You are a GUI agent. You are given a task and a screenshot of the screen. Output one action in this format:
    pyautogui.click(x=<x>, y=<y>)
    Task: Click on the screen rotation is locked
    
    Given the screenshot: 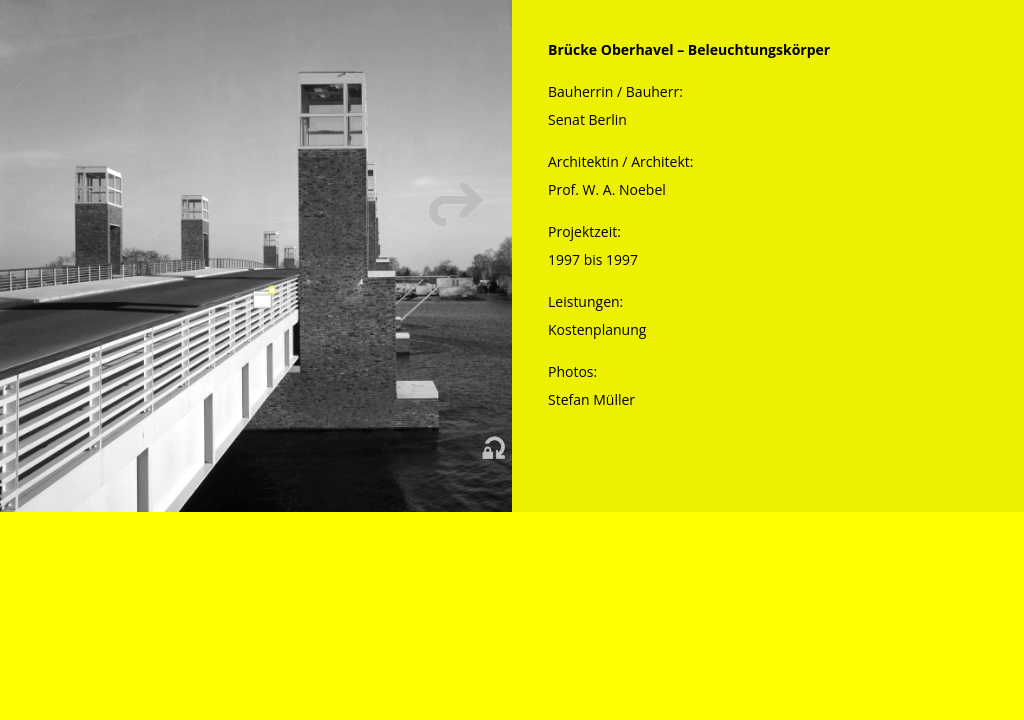 What is the action you would take?
    pyautogui.click(x=494, y=448)
    